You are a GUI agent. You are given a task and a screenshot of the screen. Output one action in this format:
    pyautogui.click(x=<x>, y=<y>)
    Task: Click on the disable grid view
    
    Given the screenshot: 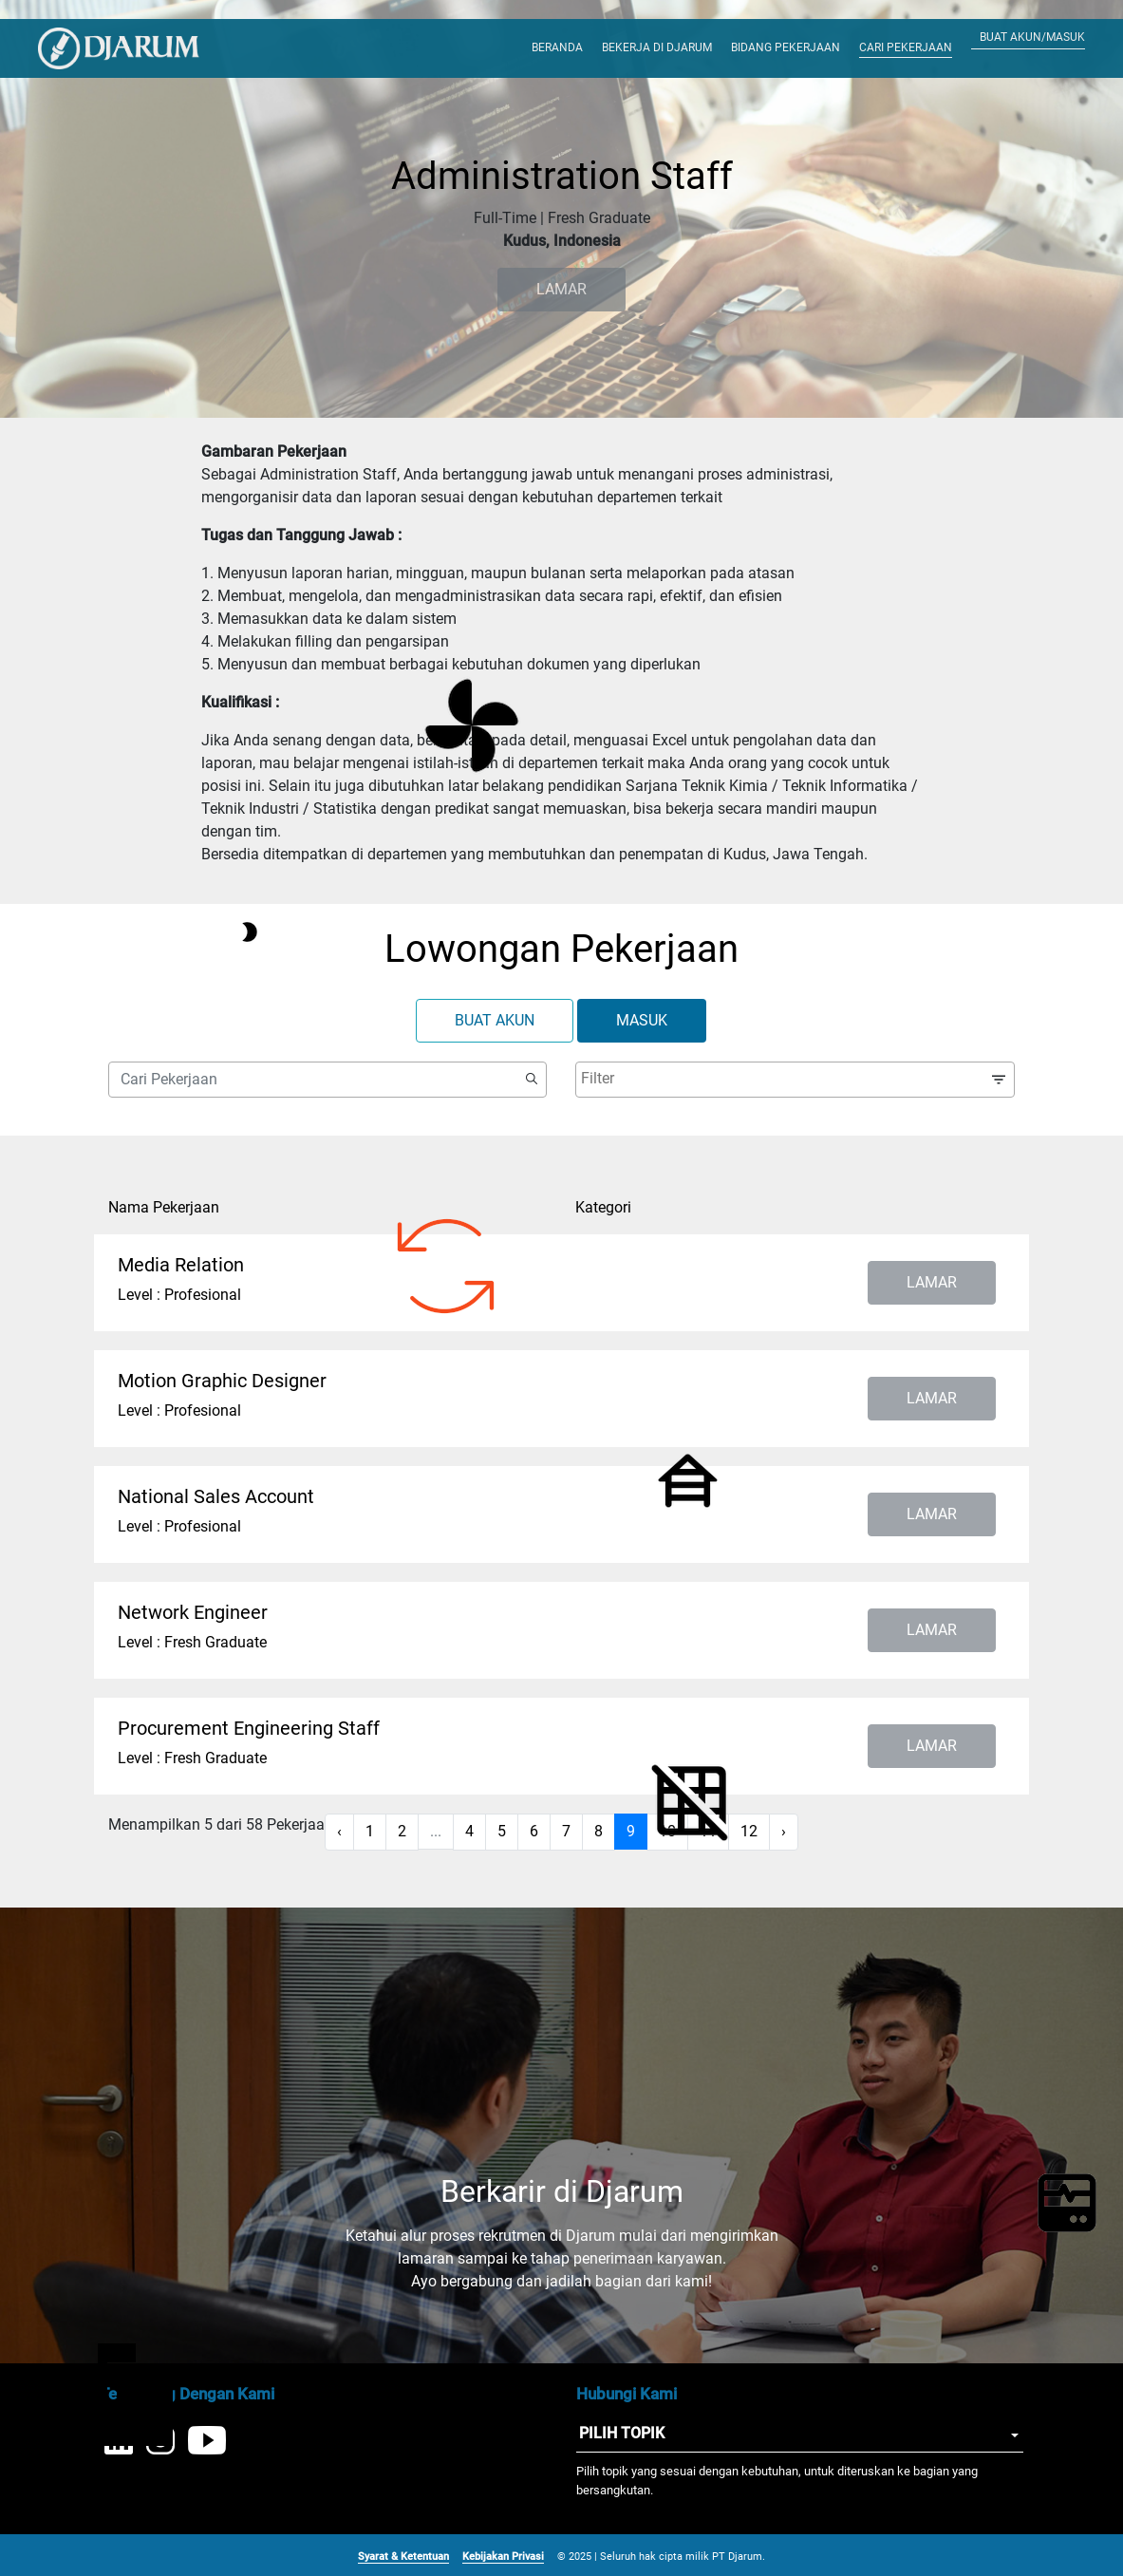 What is the action you would take?
    pyautogui.click(x=691, y=1800)
    